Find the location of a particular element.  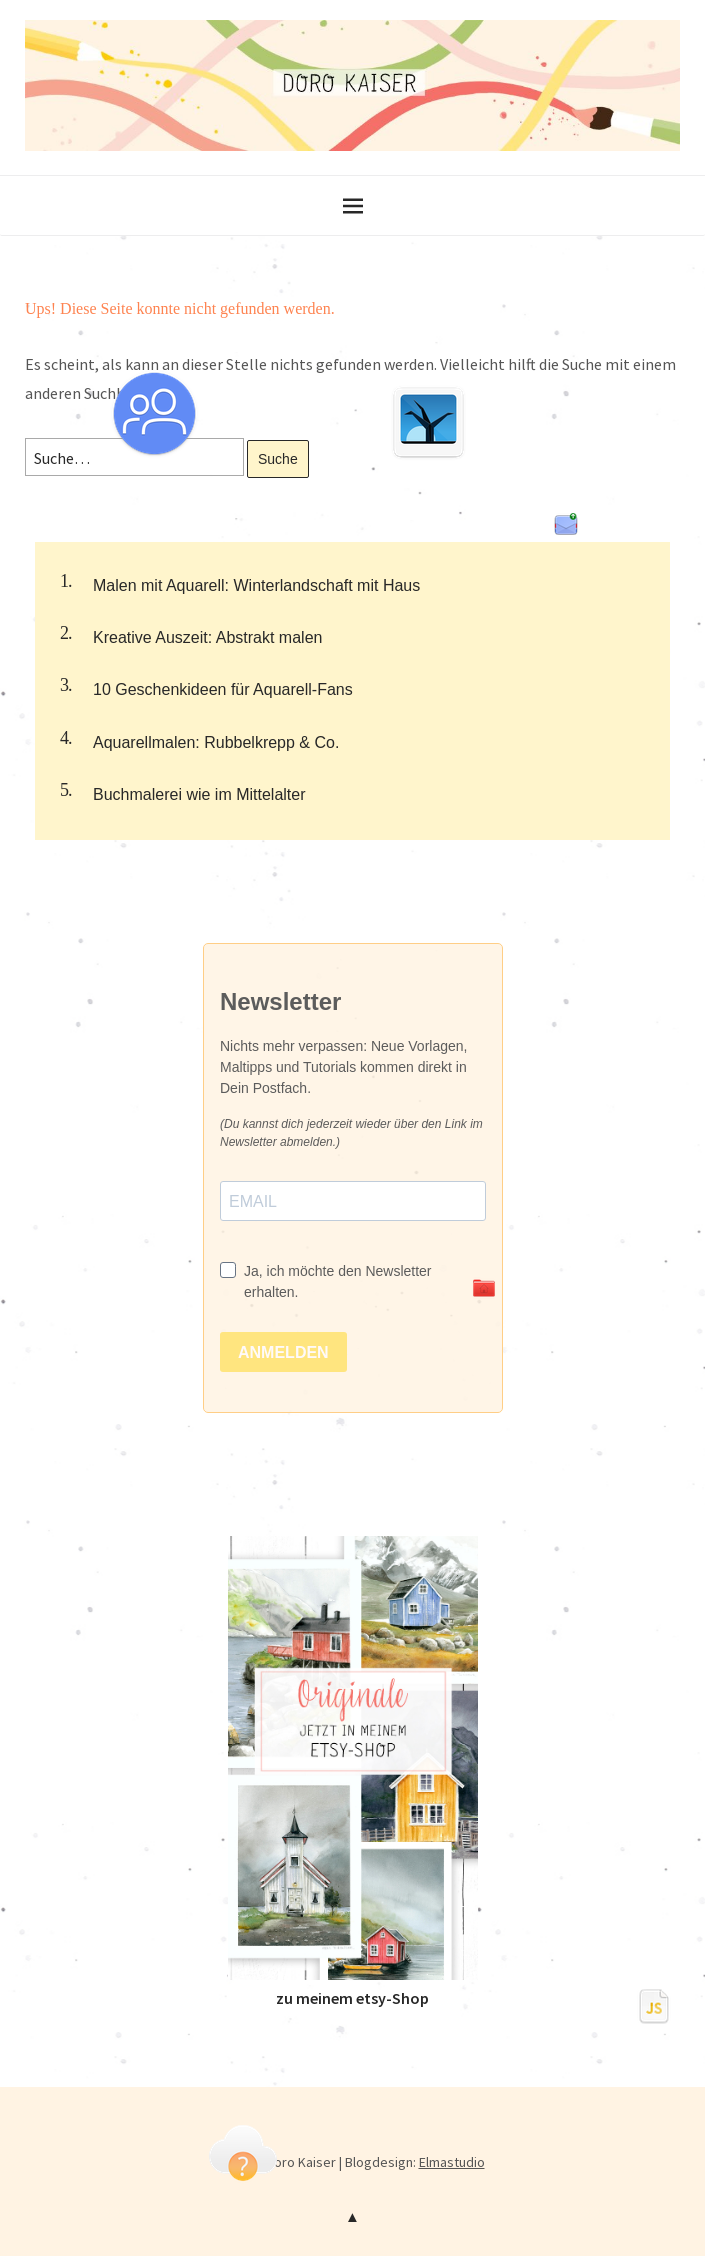

access your home folder is located at coordinates (484, 1288).